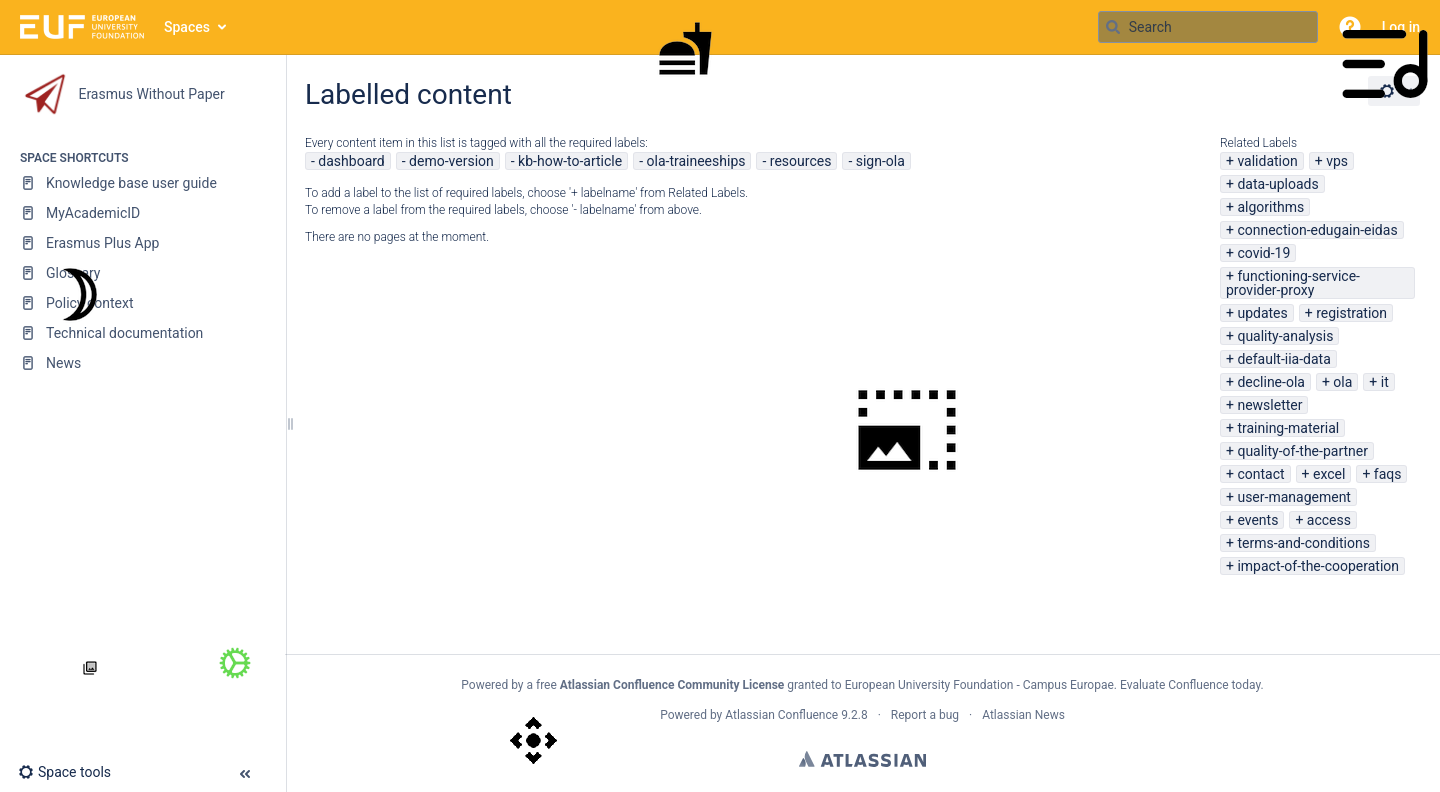 The height and width of the screenshot is (792, 1440). What do you see at coordinates (78, 294) in the screenshot?
I see `toggle dark mode or night theme` at bounding box center [78, 294].